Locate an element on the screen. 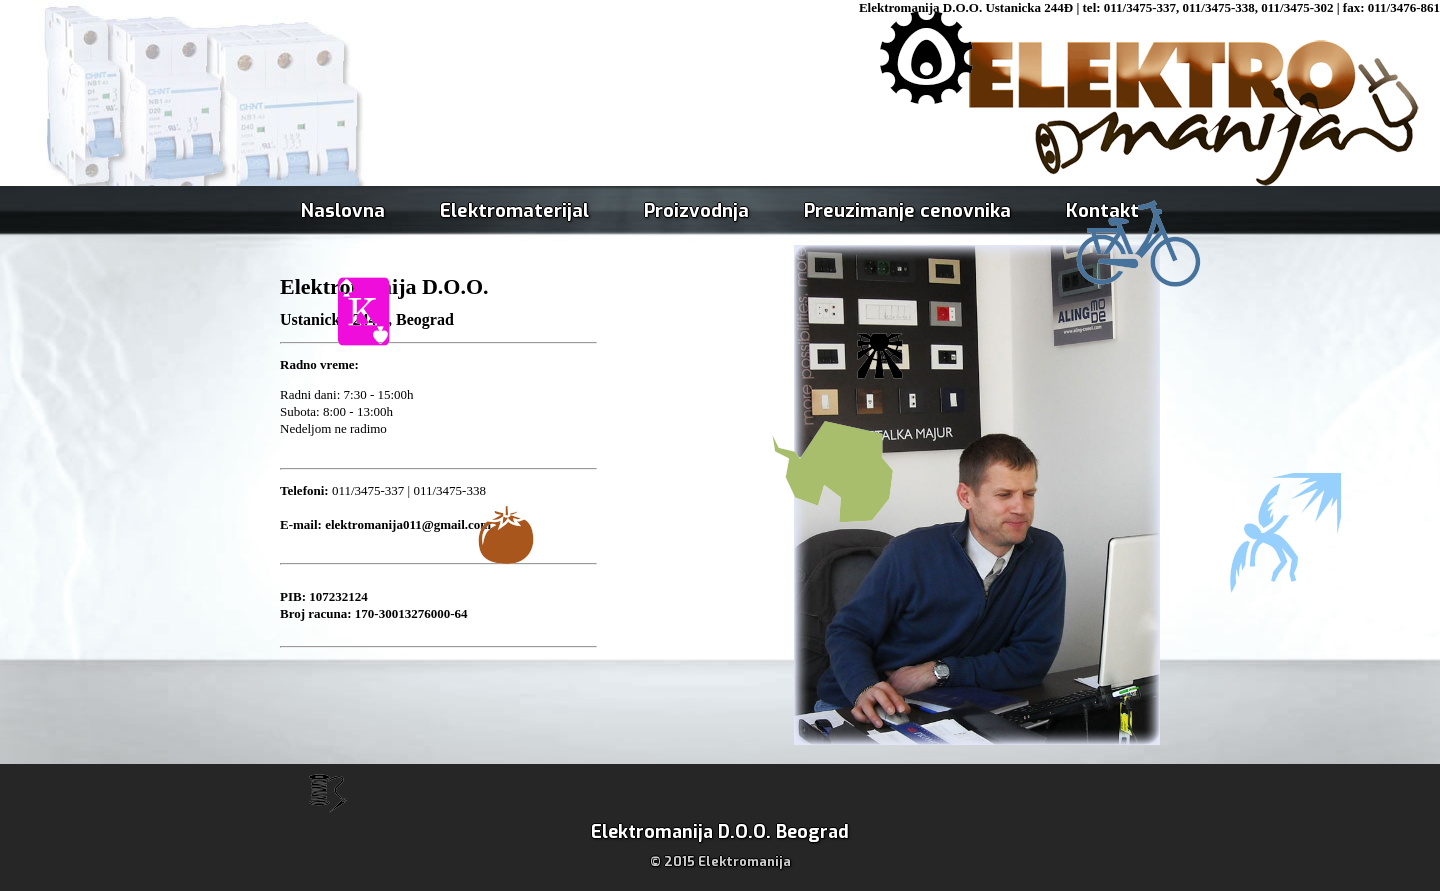  select bicycle as transportation mode is located at coordinates (1138, 243).